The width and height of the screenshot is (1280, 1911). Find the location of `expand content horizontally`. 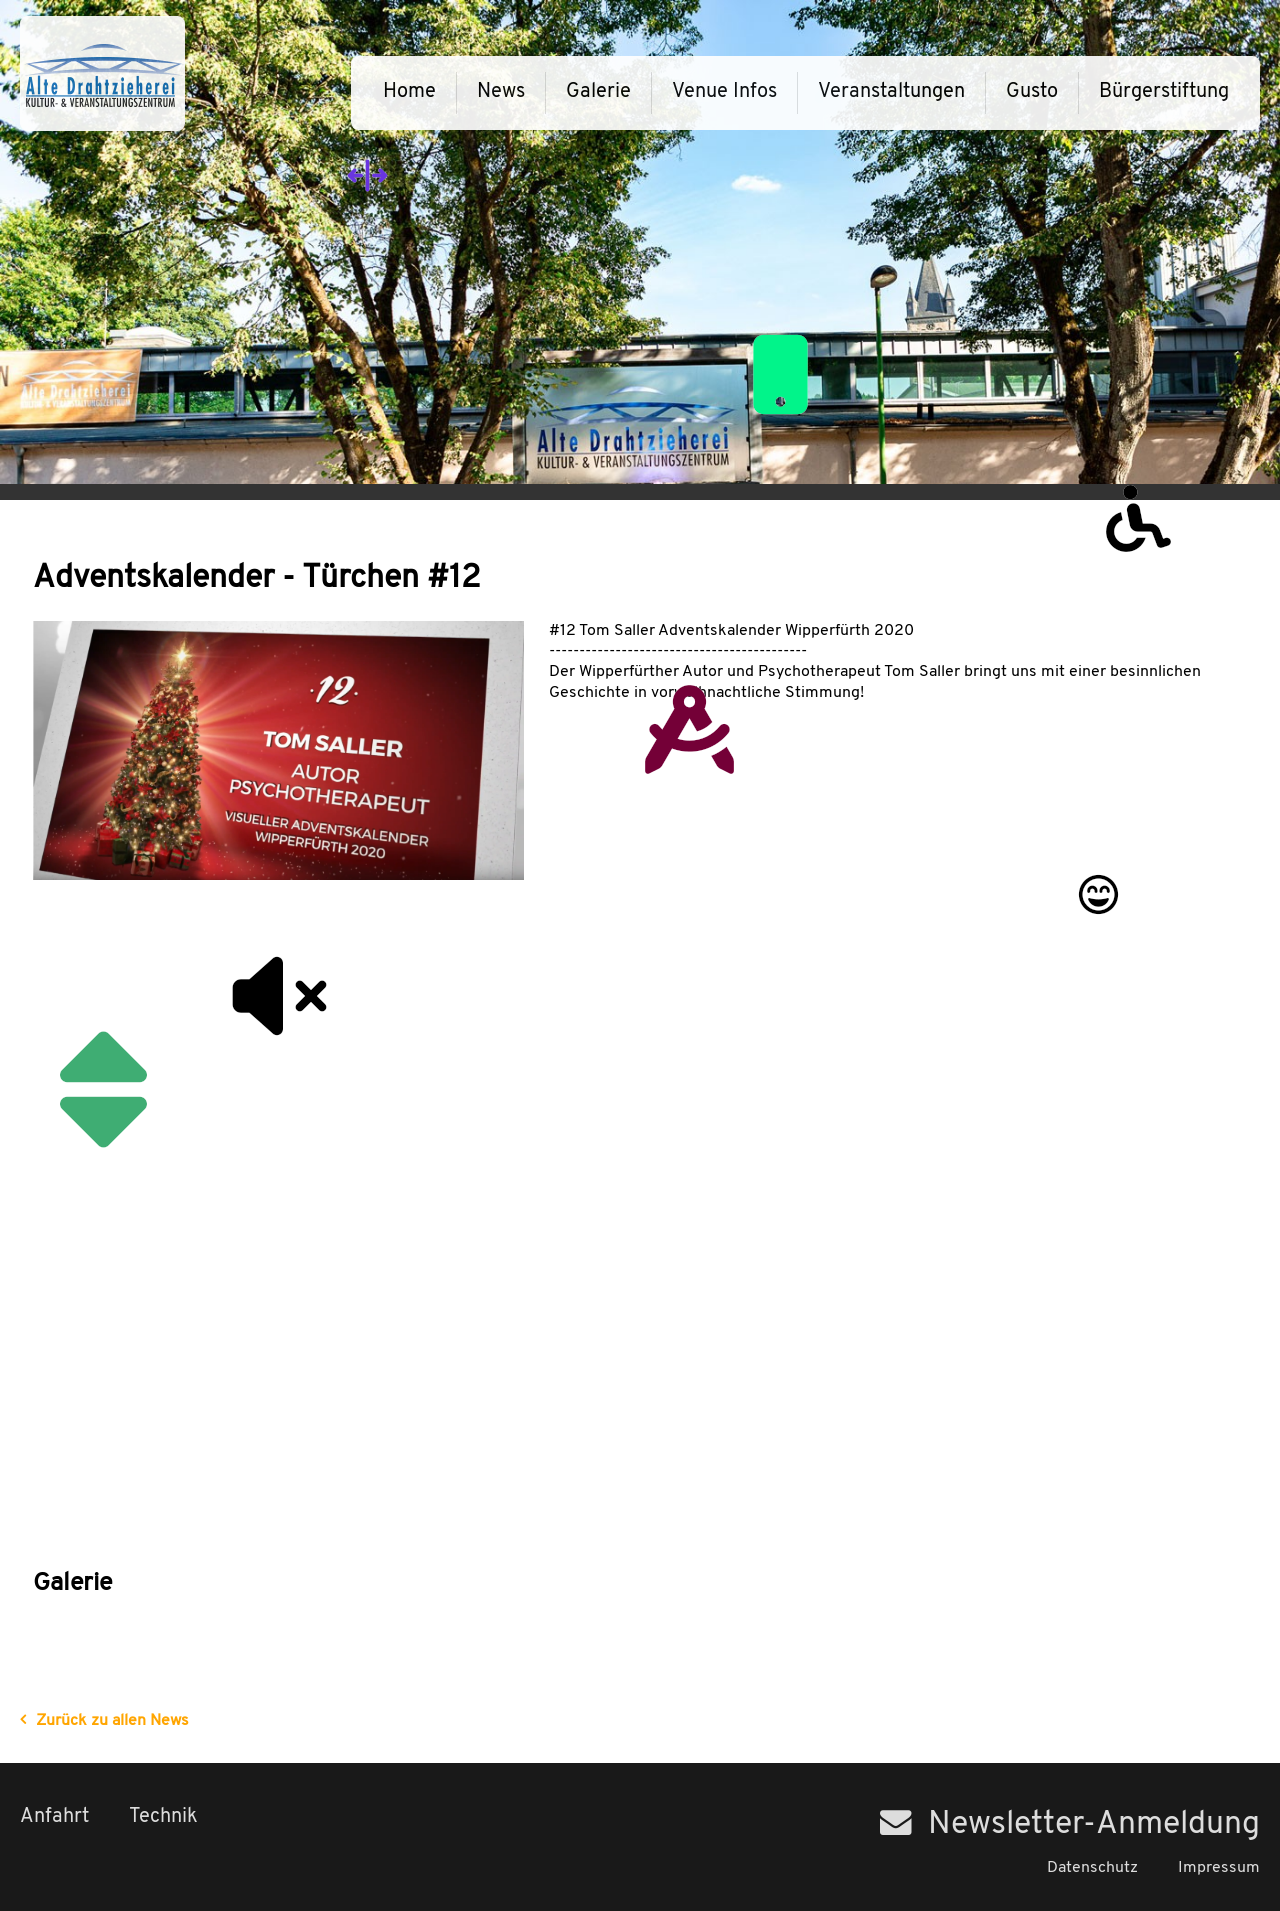

expand content horizontally is located at coordinates (367, 175).